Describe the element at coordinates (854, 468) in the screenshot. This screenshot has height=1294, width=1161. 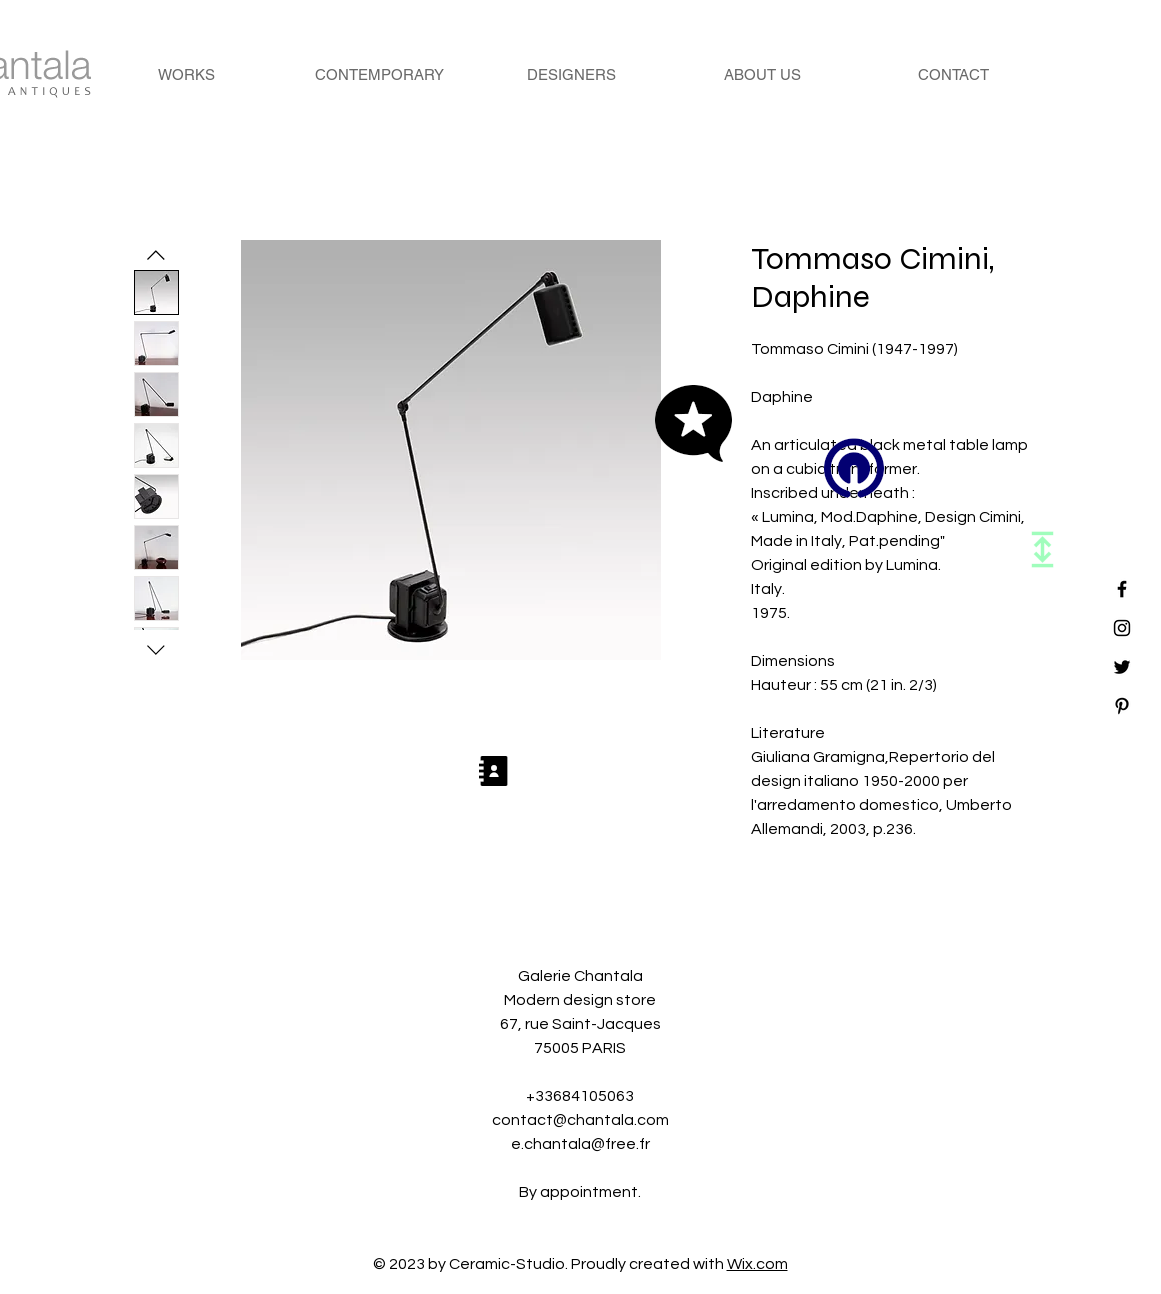
I see `open Qwiklabs learning platform` at that location.